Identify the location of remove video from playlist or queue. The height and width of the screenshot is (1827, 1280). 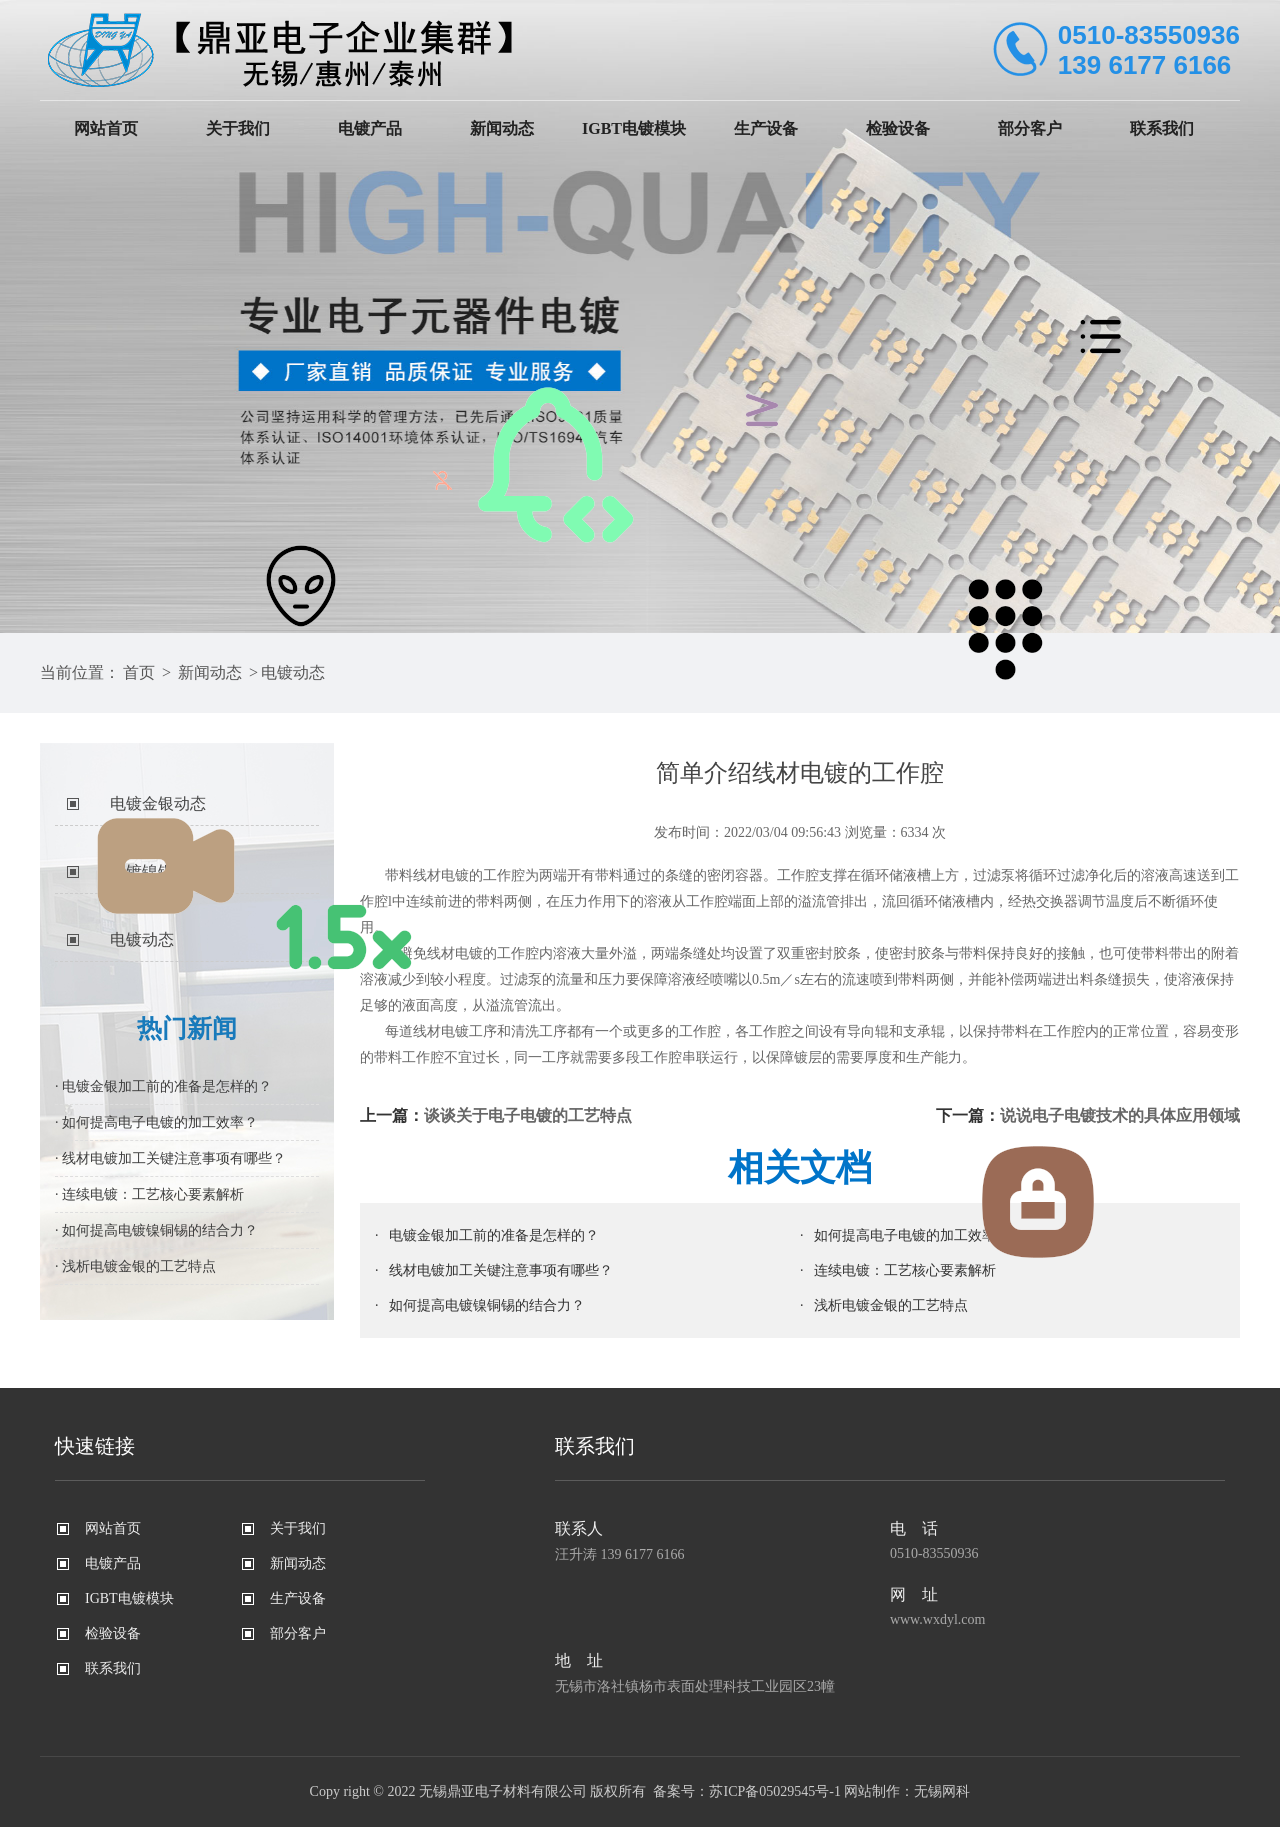
(166, 866).